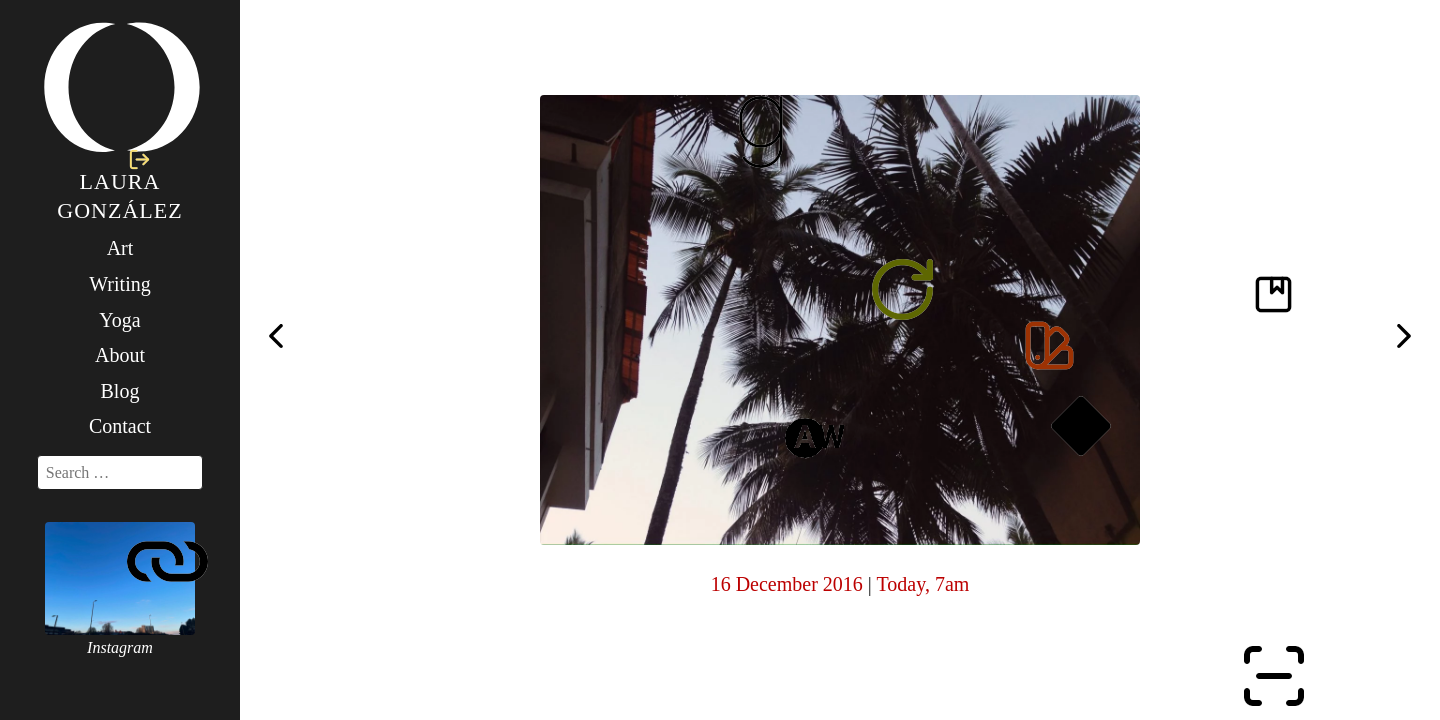 This screenshot has height=720, width=1440. What do you see at coordinates (139, 159) in the screenshot?
I see `log out of your account` at bounding box center [139, 159].